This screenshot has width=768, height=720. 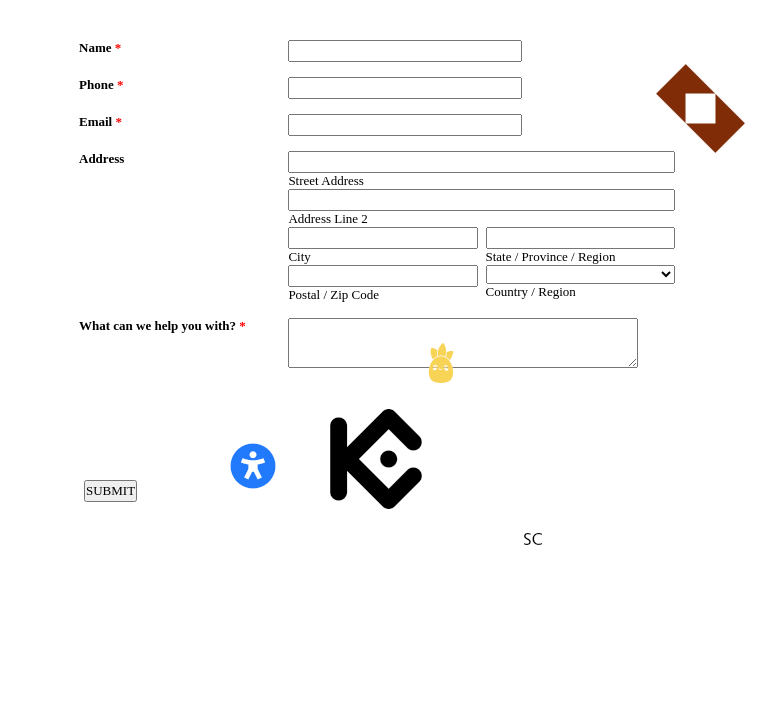 What do you see at coordinates (533, 539) in the screenshot?
I see `link to Scopus academic database` at bounding box center [533, 539].